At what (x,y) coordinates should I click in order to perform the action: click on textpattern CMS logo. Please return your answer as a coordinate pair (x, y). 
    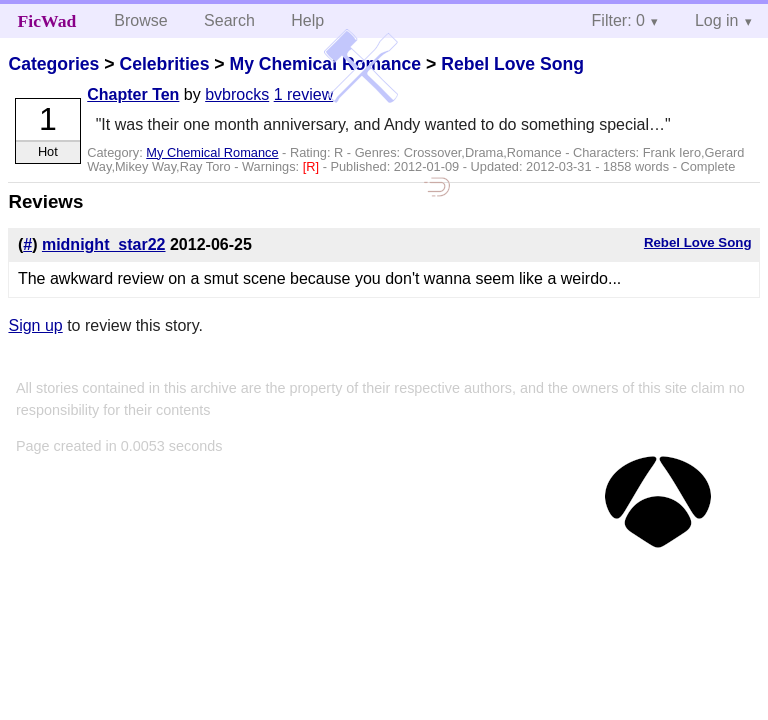
    Looking at the image, I should click on (361, 66).